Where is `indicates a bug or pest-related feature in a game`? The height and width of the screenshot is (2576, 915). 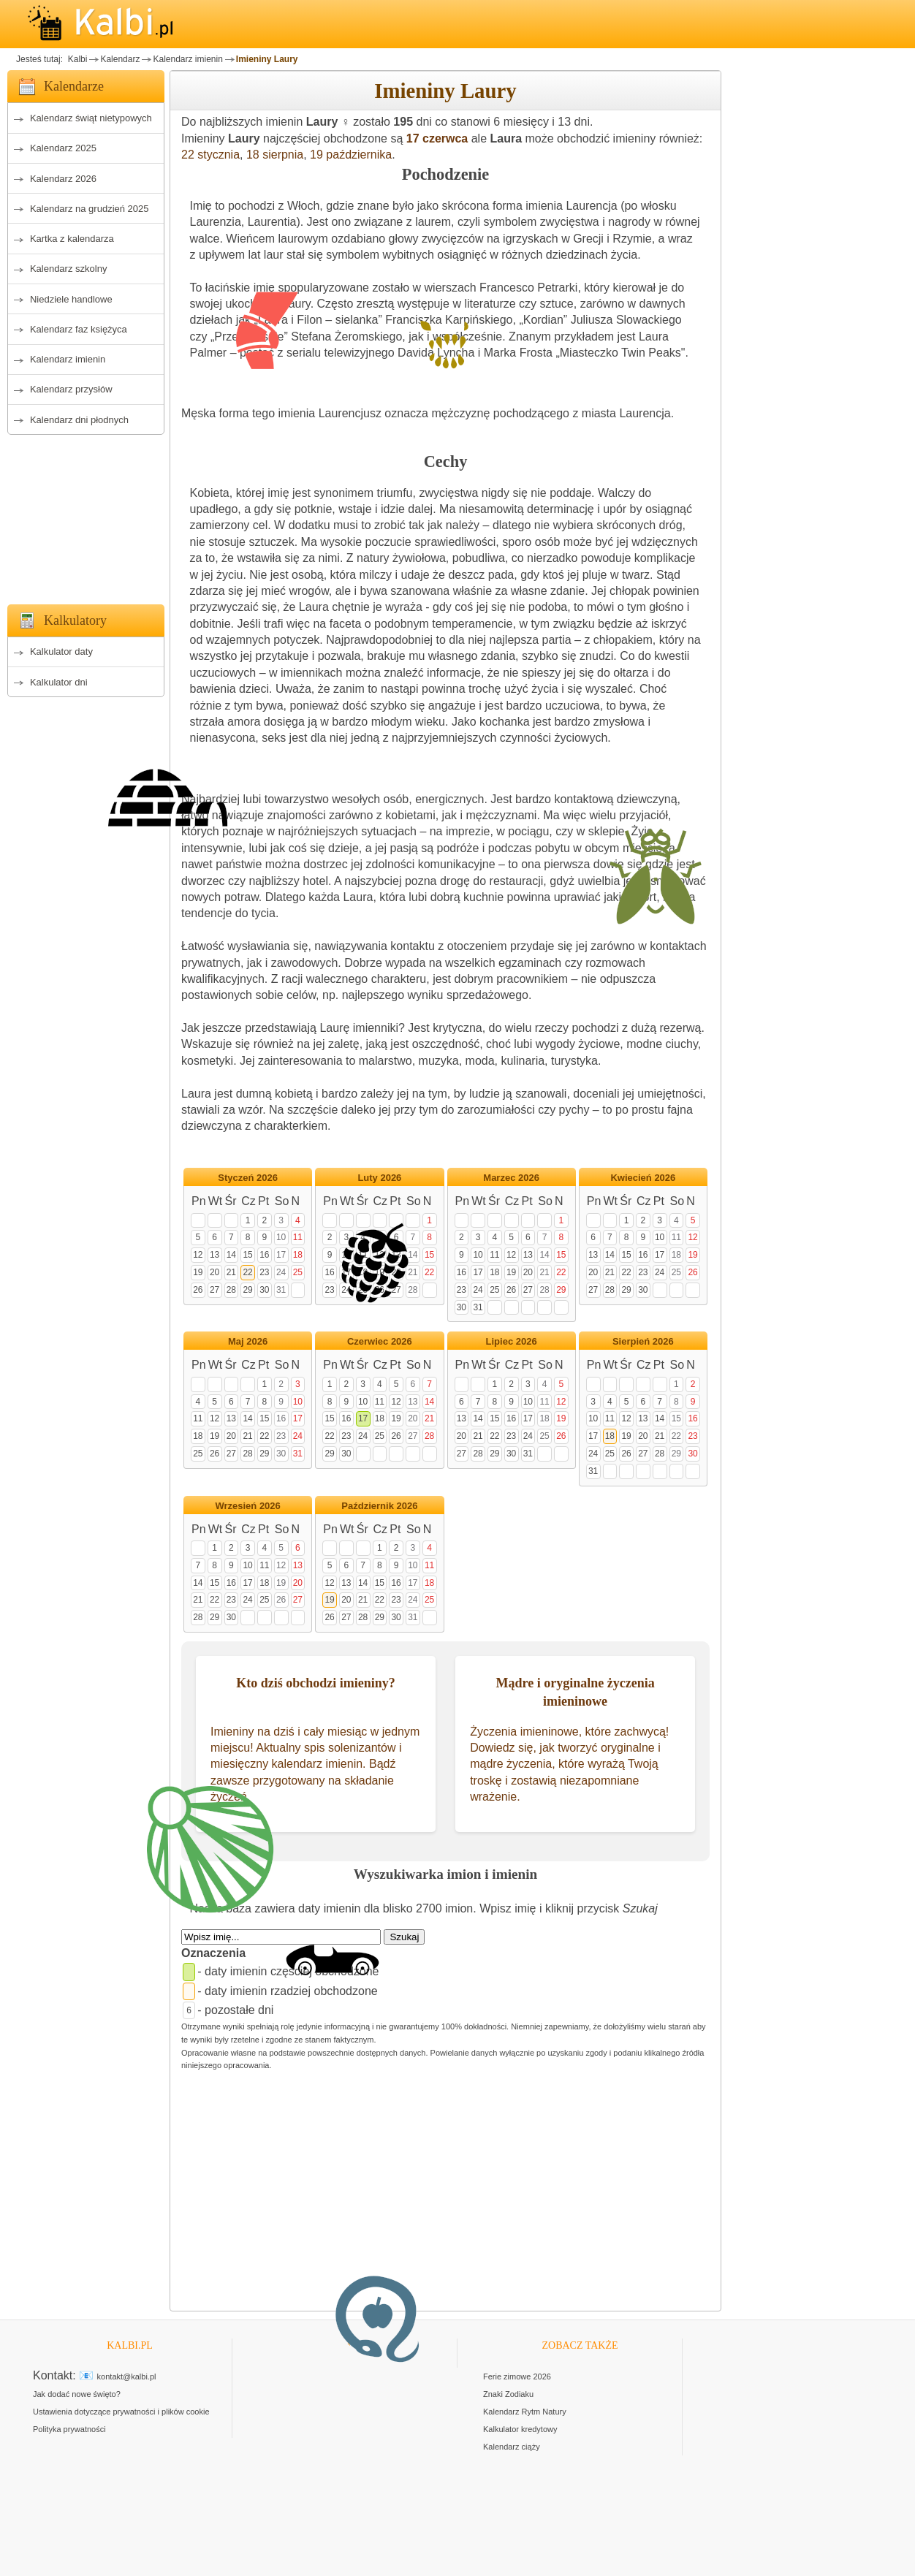
indicates a bug or pest-related feature in a game is located at coordinates (656, 876).